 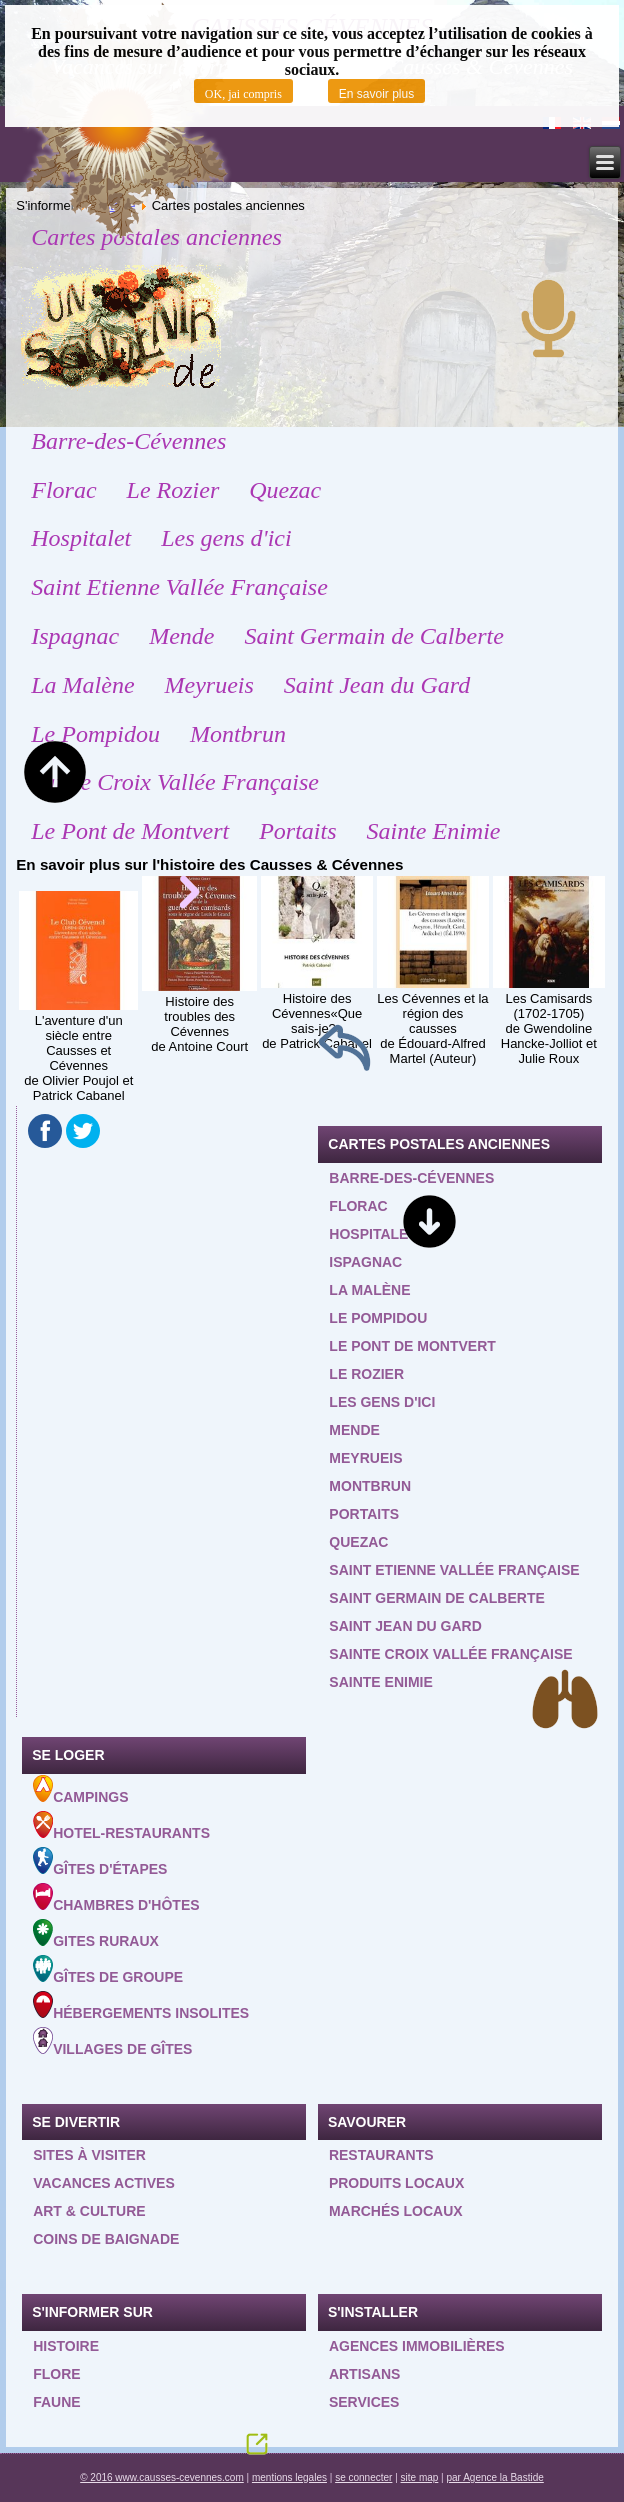 I want to click on download a file or content, so click(x=429, y=1221).